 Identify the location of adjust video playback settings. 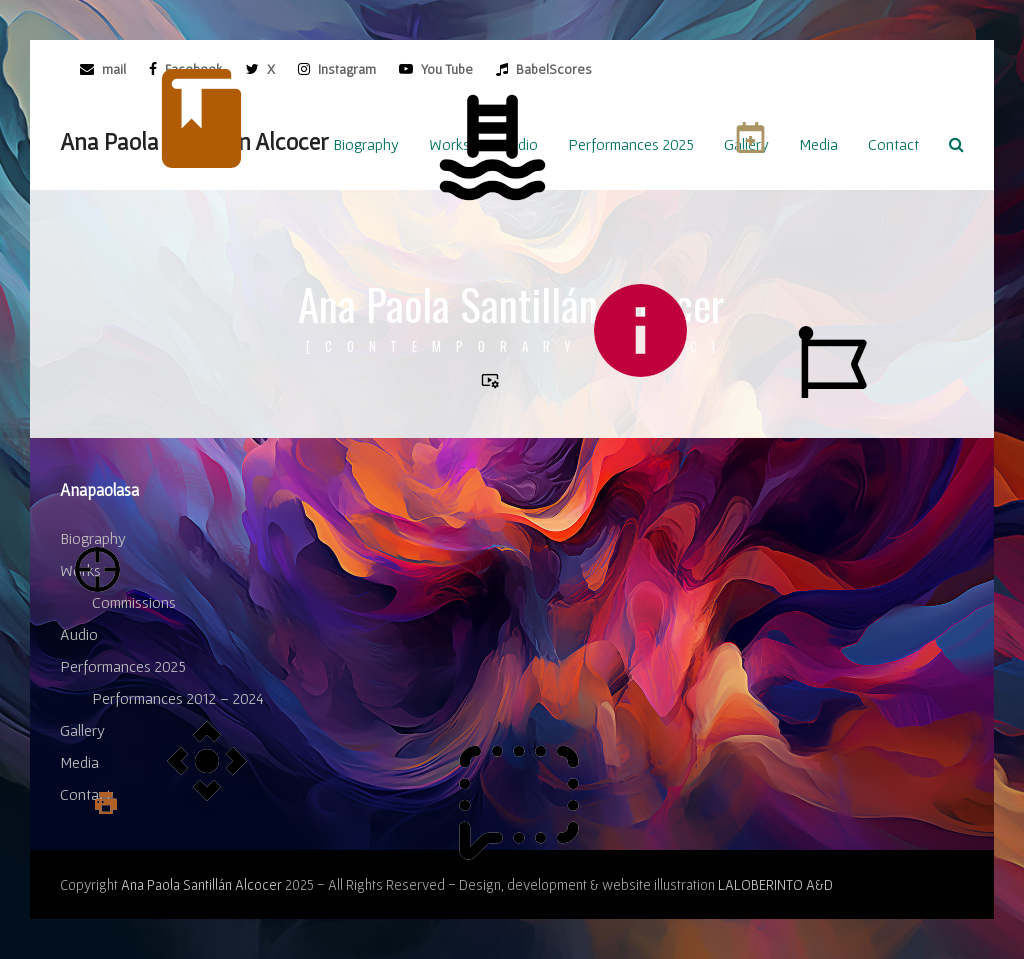
(490, 380).